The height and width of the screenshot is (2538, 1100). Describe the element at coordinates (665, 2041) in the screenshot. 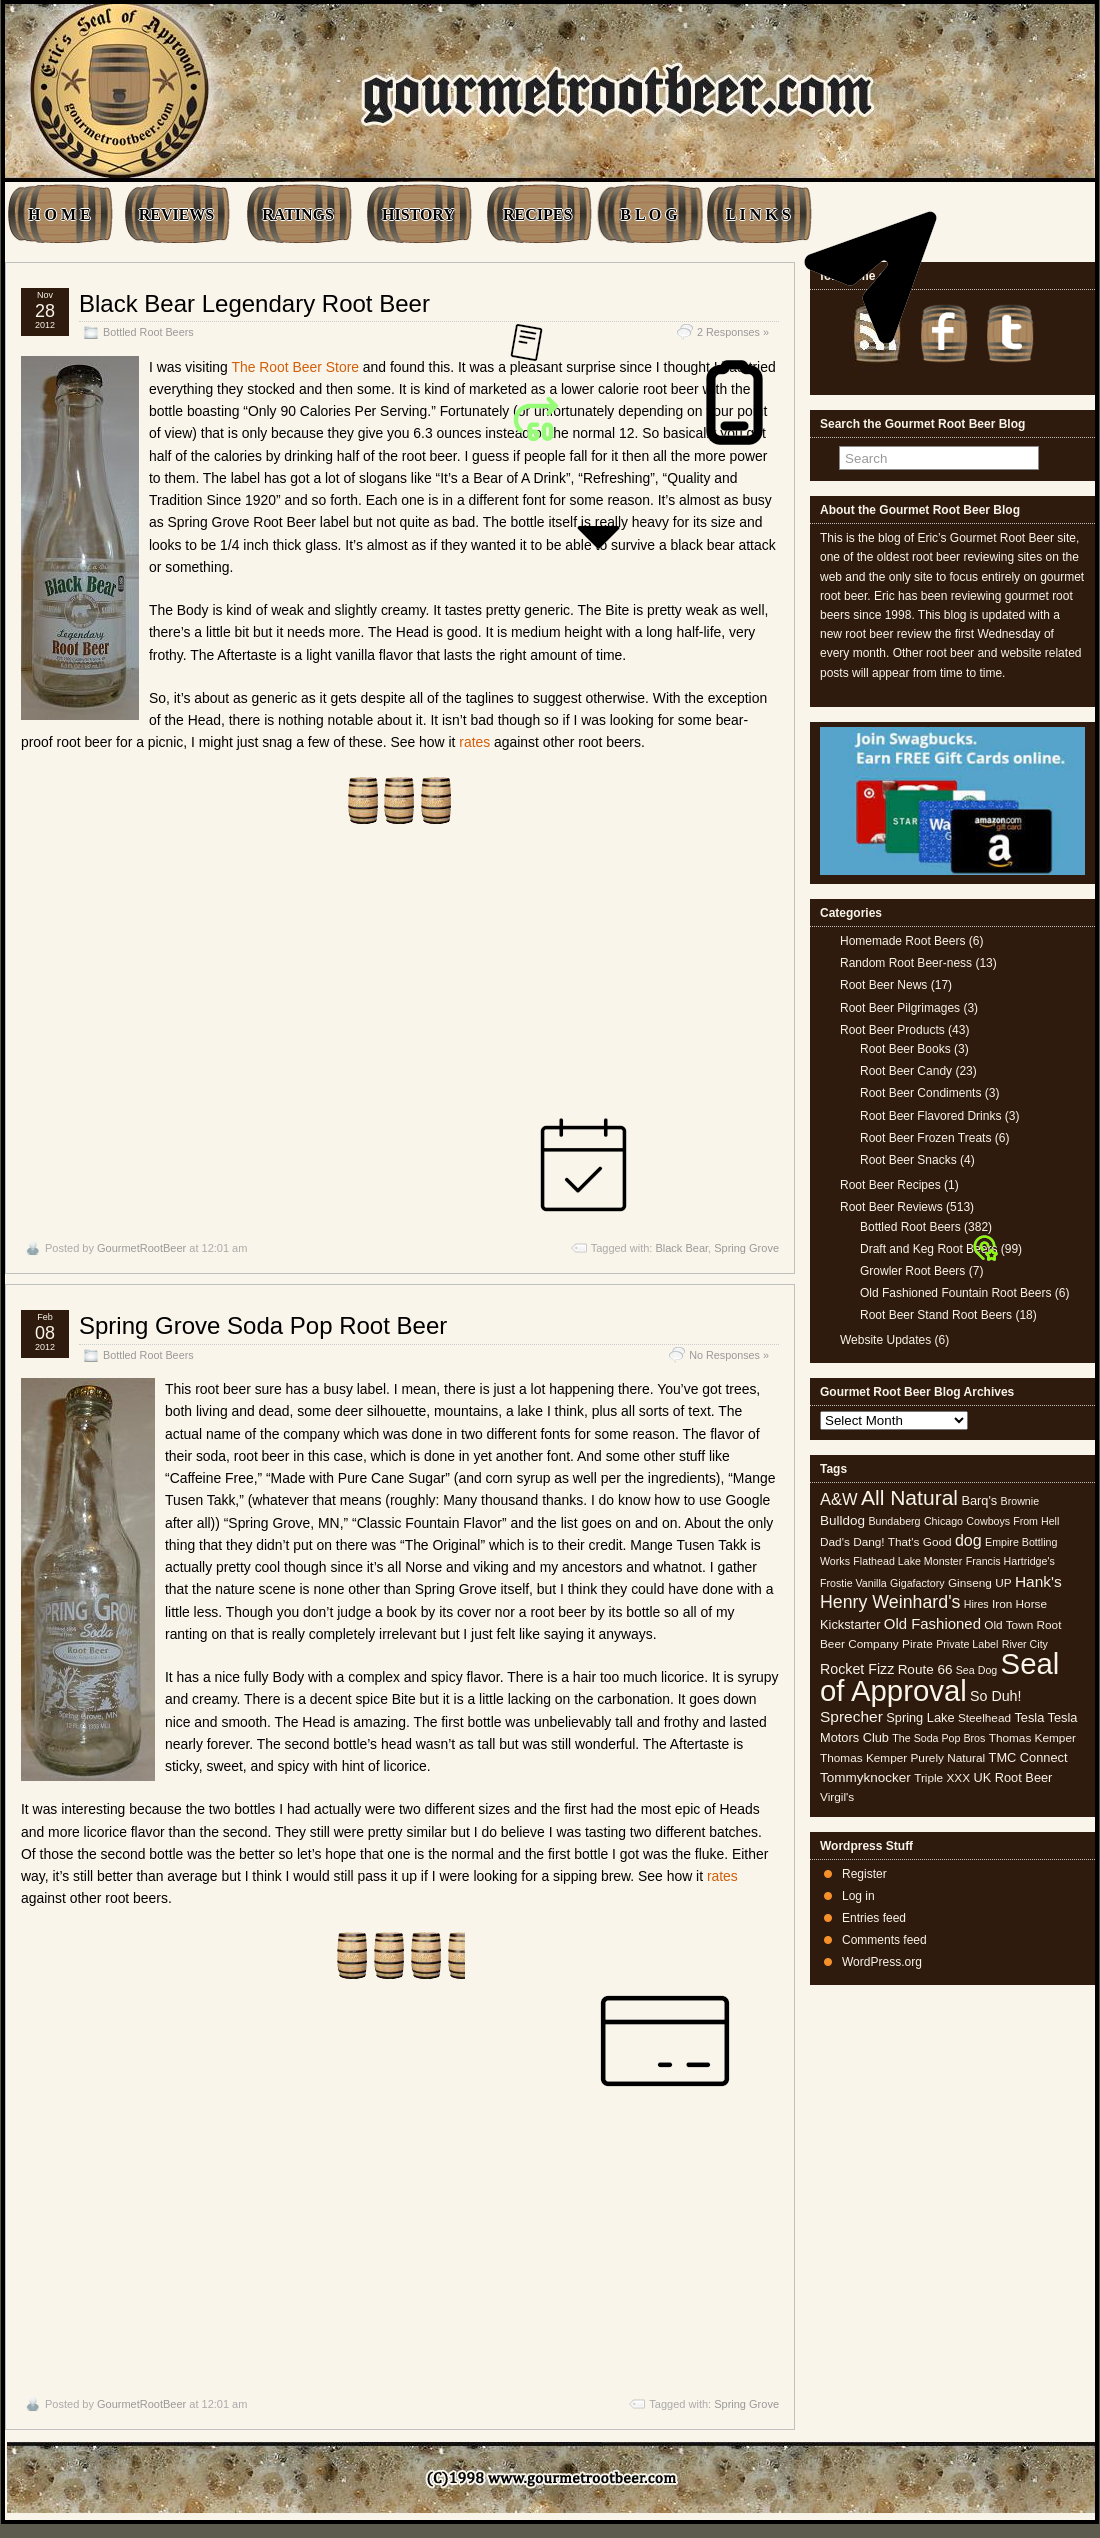

I see `manage payment methods` at that location.